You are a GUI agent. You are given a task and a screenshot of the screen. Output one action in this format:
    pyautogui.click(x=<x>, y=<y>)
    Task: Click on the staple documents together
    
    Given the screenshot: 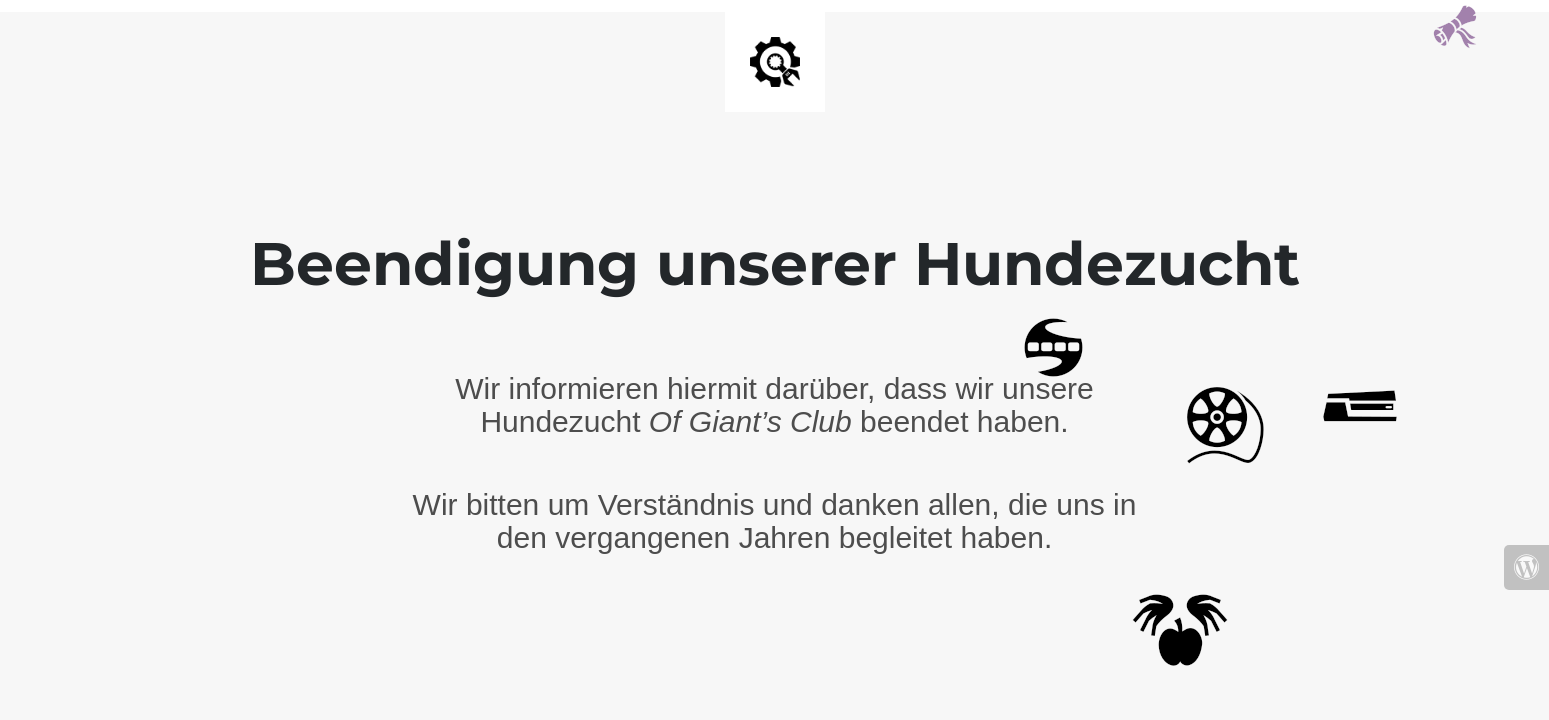 What is the action you would take?
    pyautogui.click(x=1360, y=400)
    